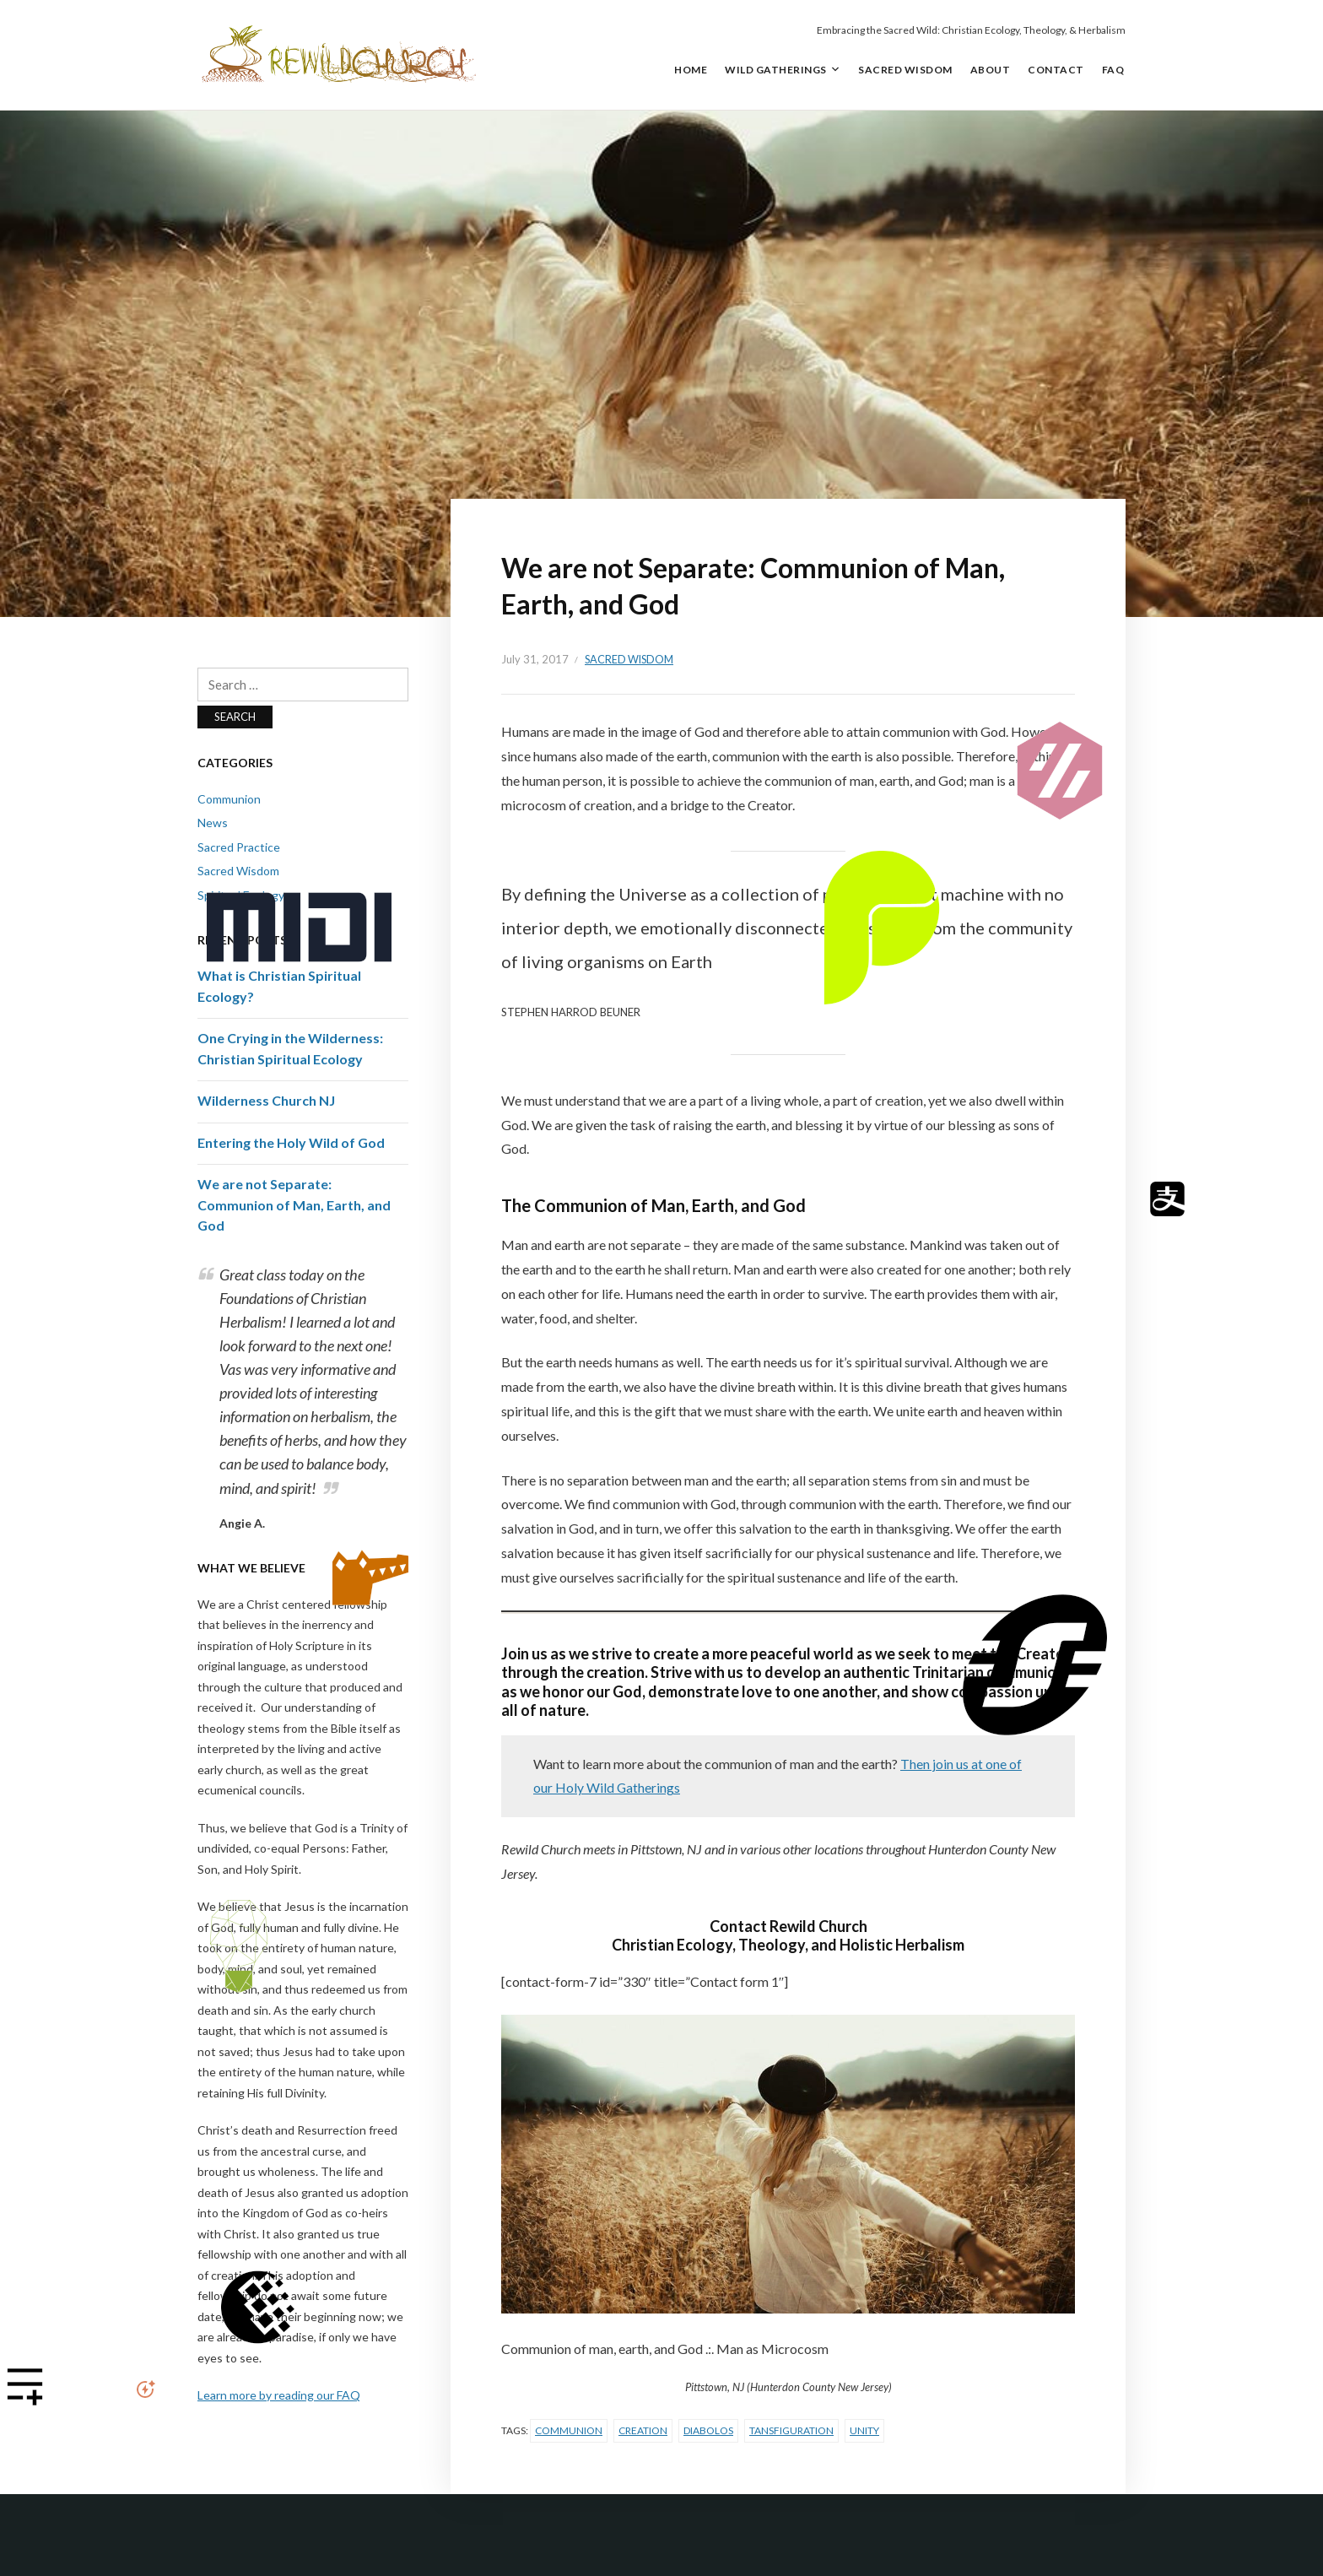 The width and height of the screenshot is (1323, 2576). What do you see at coordinates (1167, 1199) in the screenshot?
I see `pay with Alipay` at bounding box center [1167, 1199].